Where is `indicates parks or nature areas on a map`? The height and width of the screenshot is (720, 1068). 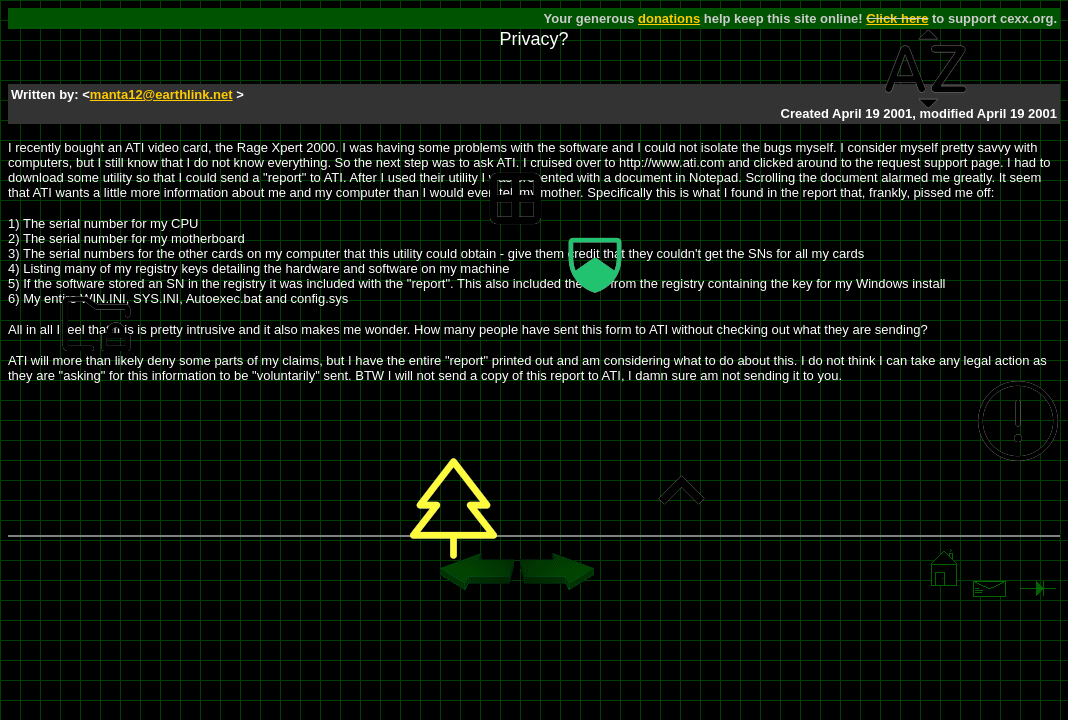 indicates parks or nature areas on a map is located at coordinates (453, 508).